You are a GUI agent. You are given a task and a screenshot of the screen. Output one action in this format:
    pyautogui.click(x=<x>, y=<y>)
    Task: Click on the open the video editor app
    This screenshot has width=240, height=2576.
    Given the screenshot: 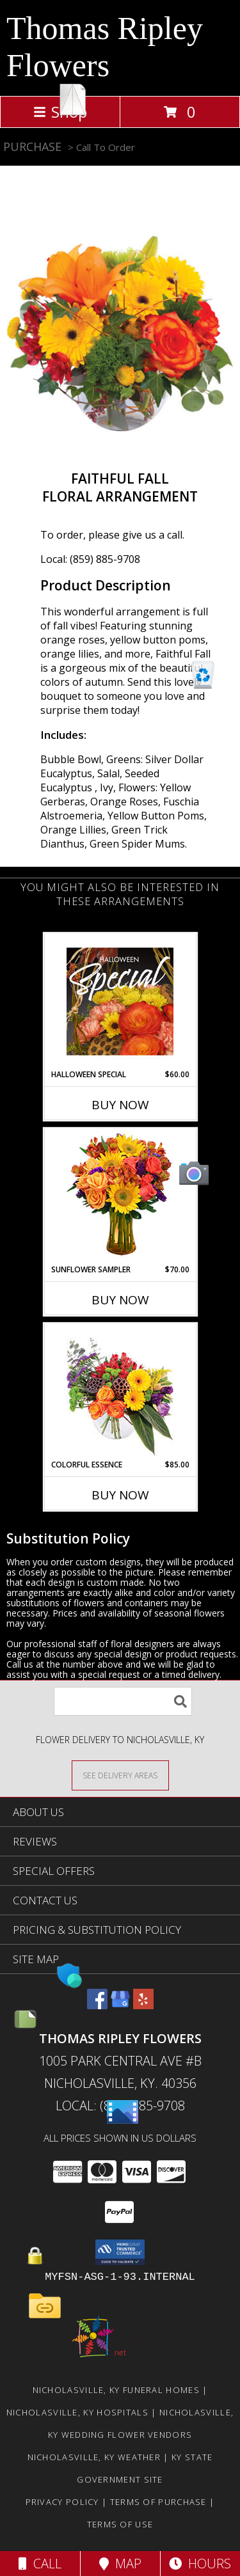 What is the action you would take?
    pyautogui.click(x=122, y=2112)
    